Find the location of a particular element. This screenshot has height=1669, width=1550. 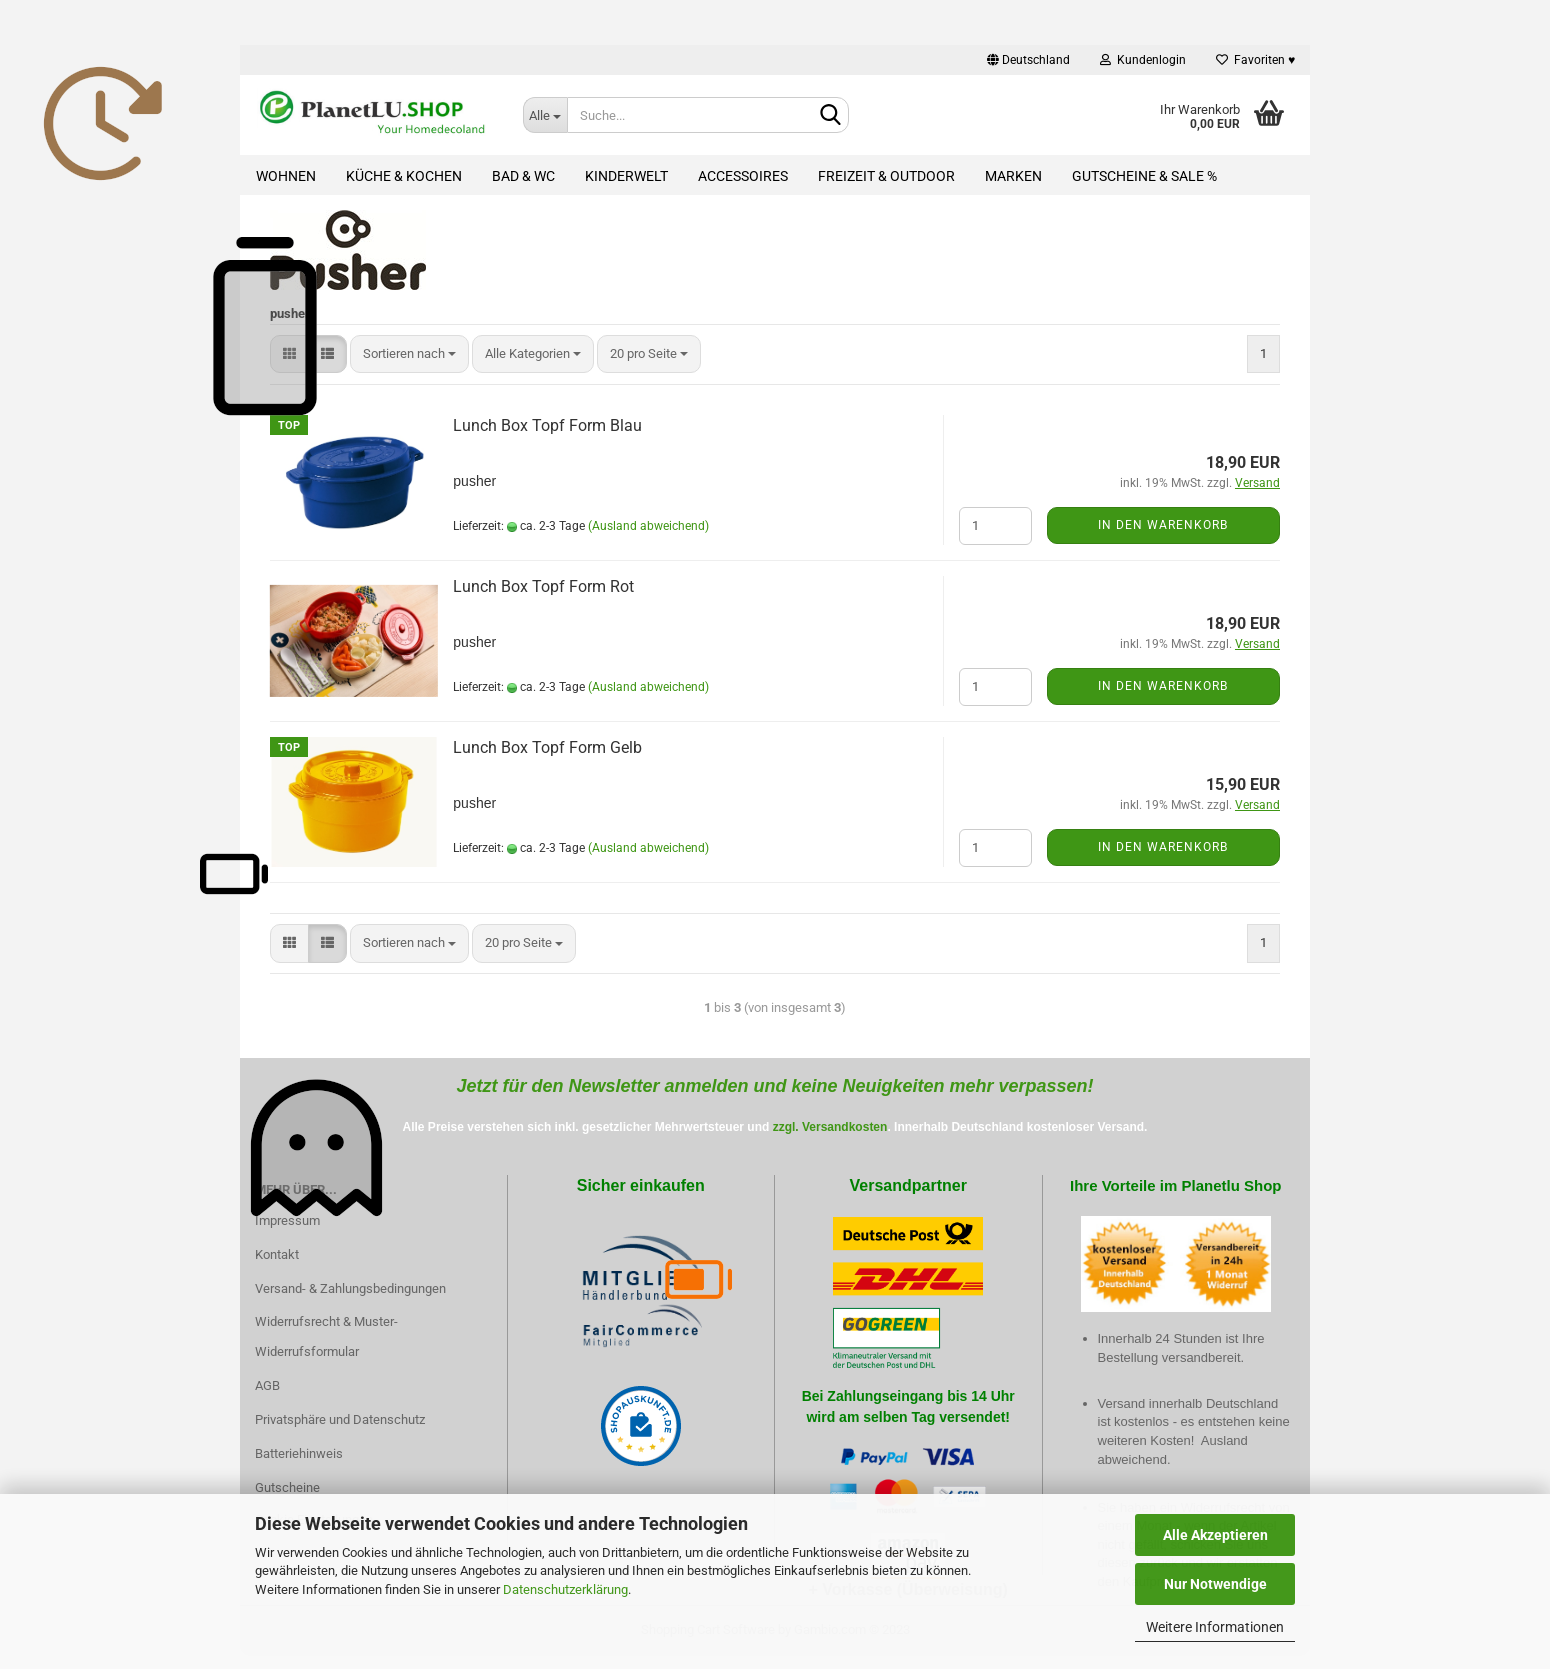

toggle ghost mode or invisible status is located at coordinates (316, 1150).